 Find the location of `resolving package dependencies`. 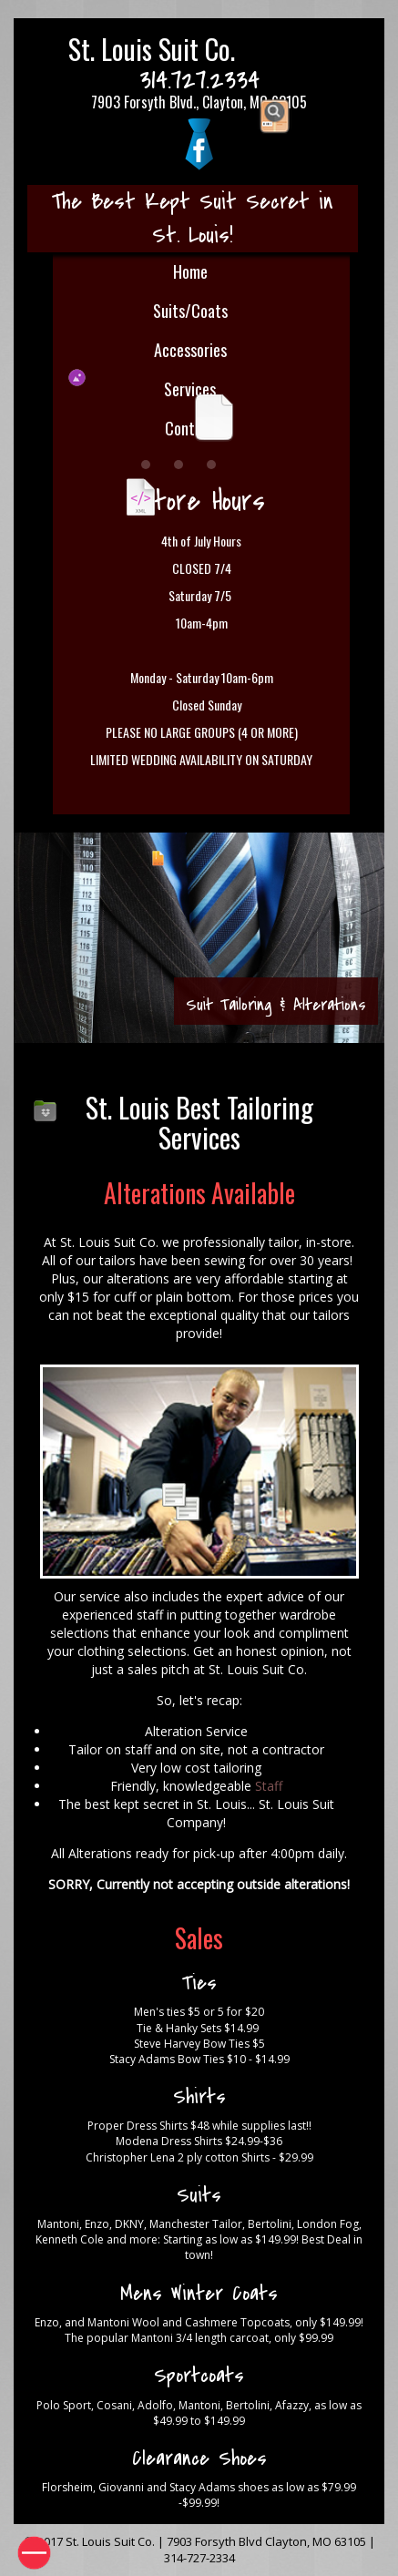

resolving package dependencies is located at coordinates (274, 116).